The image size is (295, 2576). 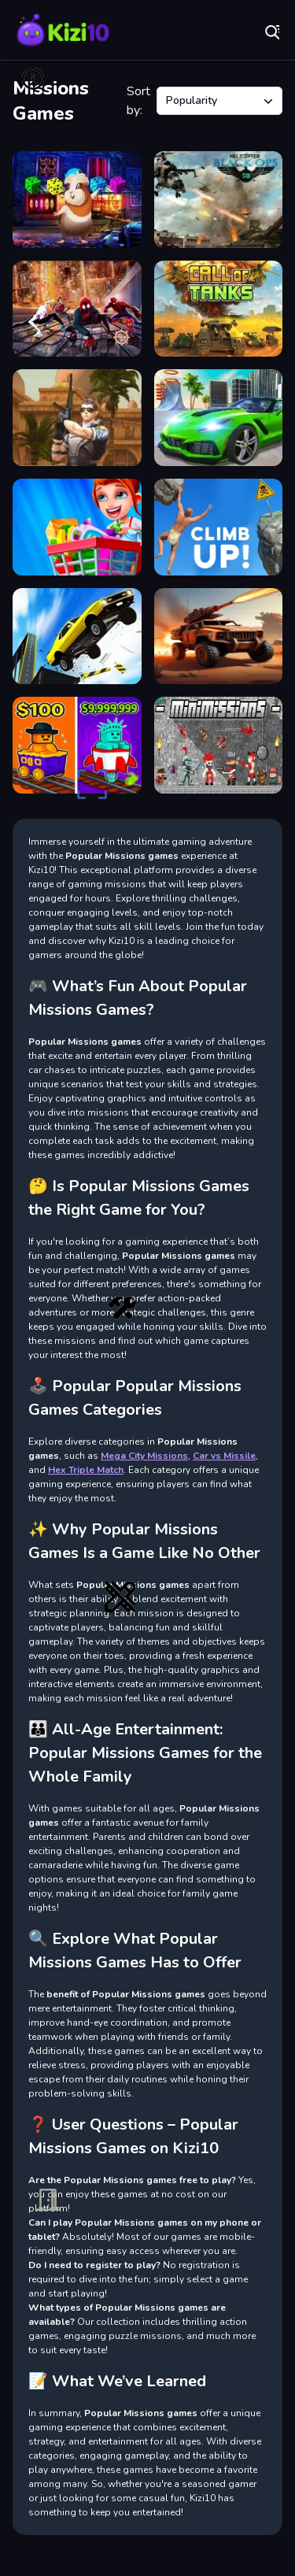 What do you see at coordinates (120, 1597) in the screenshot?
I see `tools or settings unavailable` at bounding box center [120, 1597].